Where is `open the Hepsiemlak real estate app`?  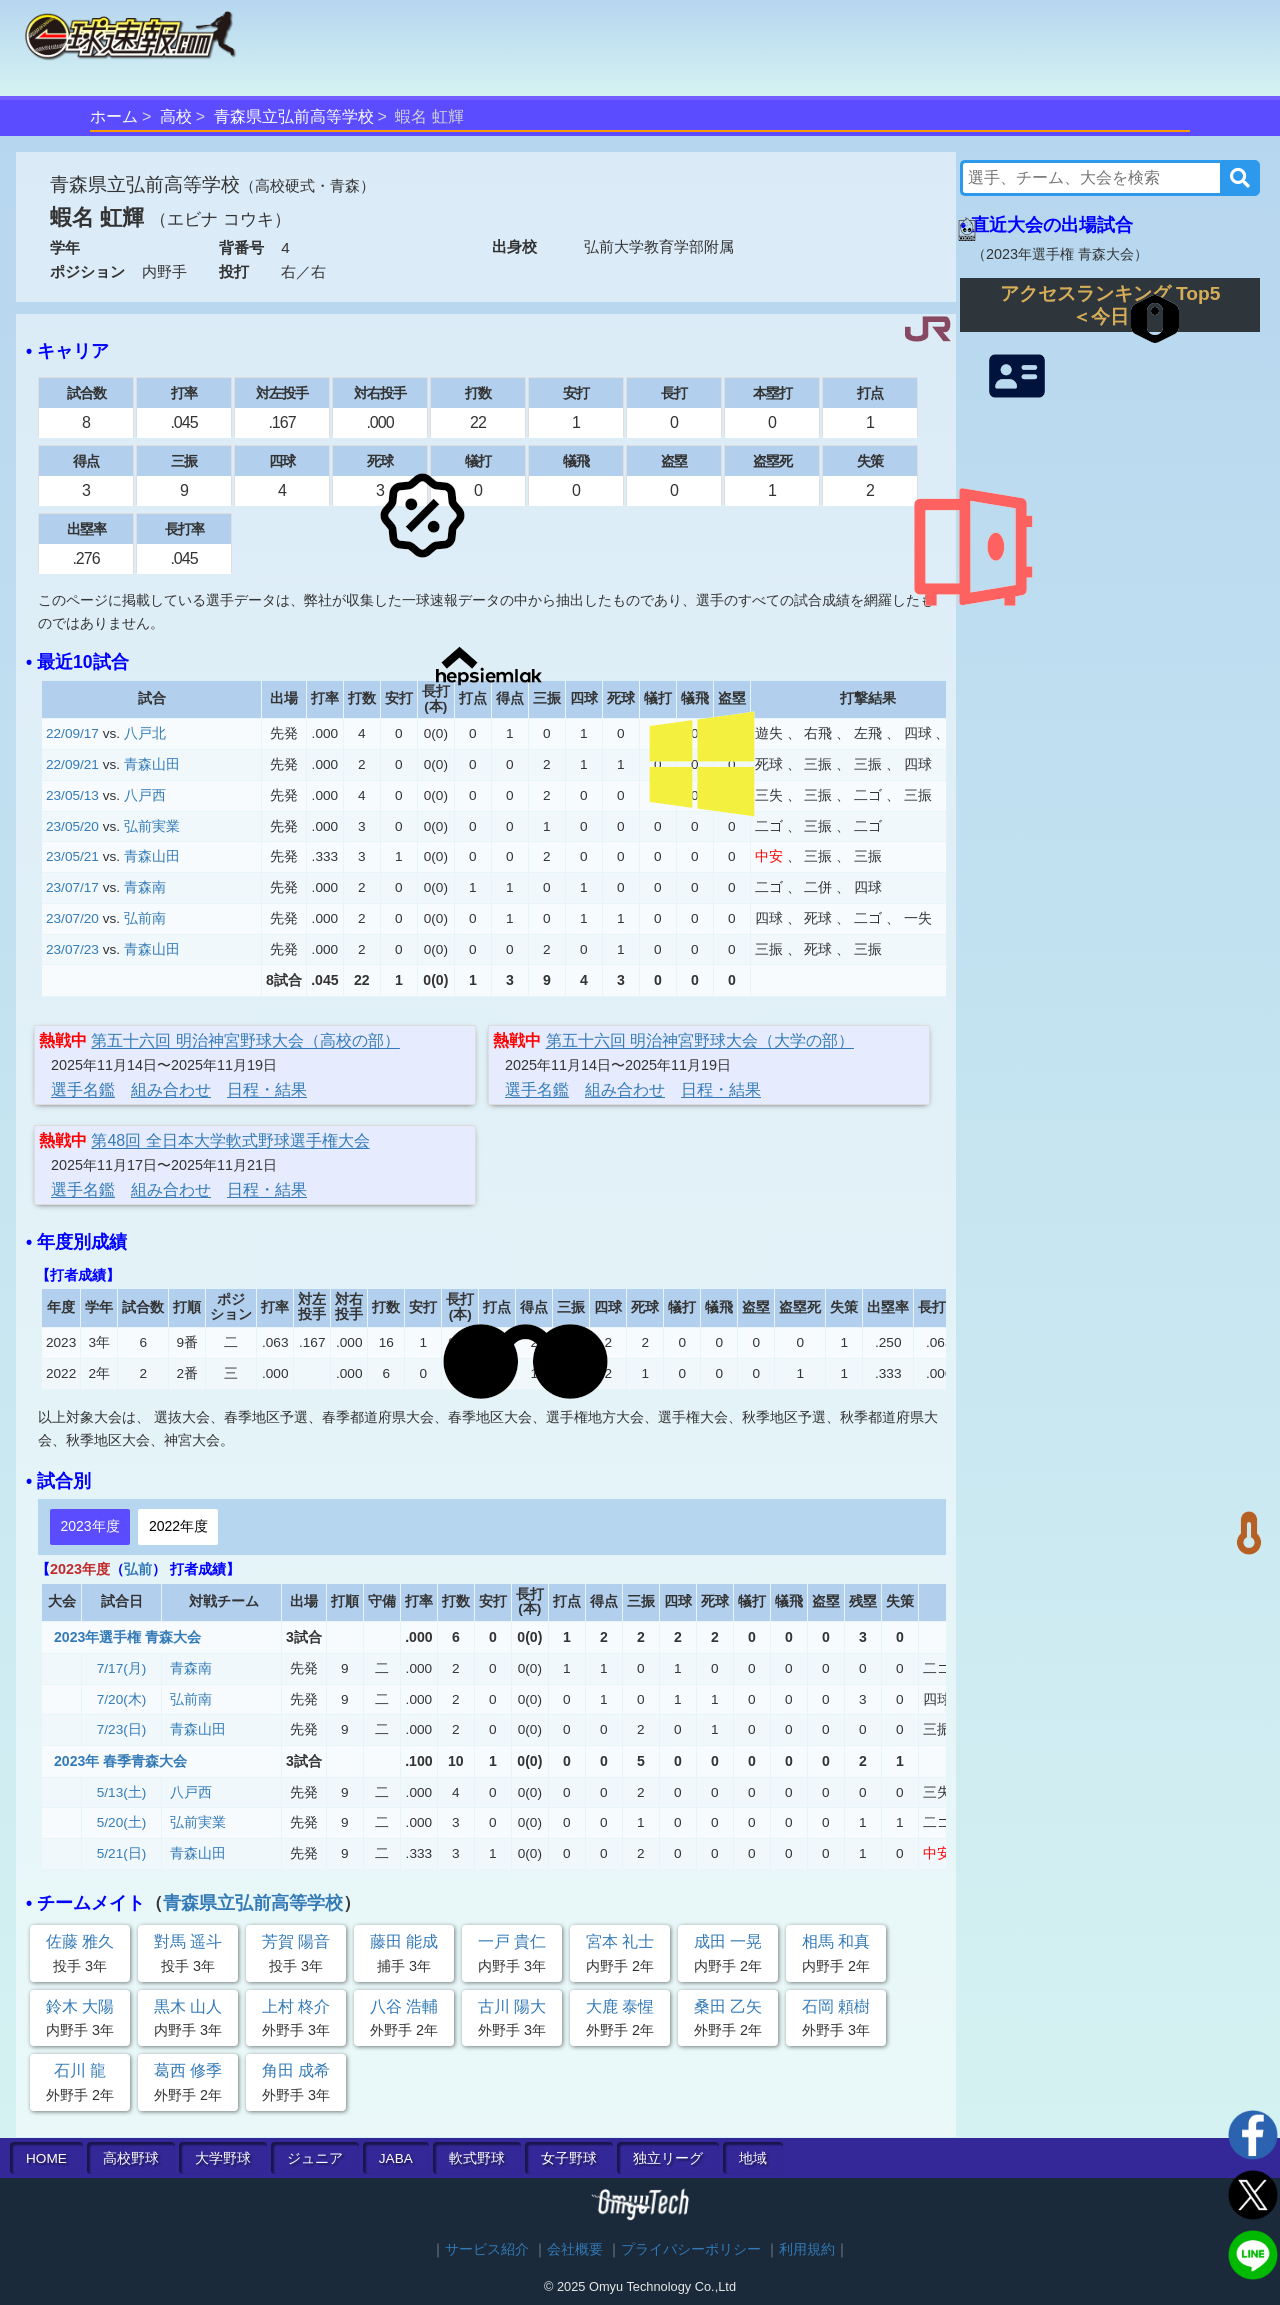 open the Hepsiemlak real estate app is located at coordinates (489, 666).